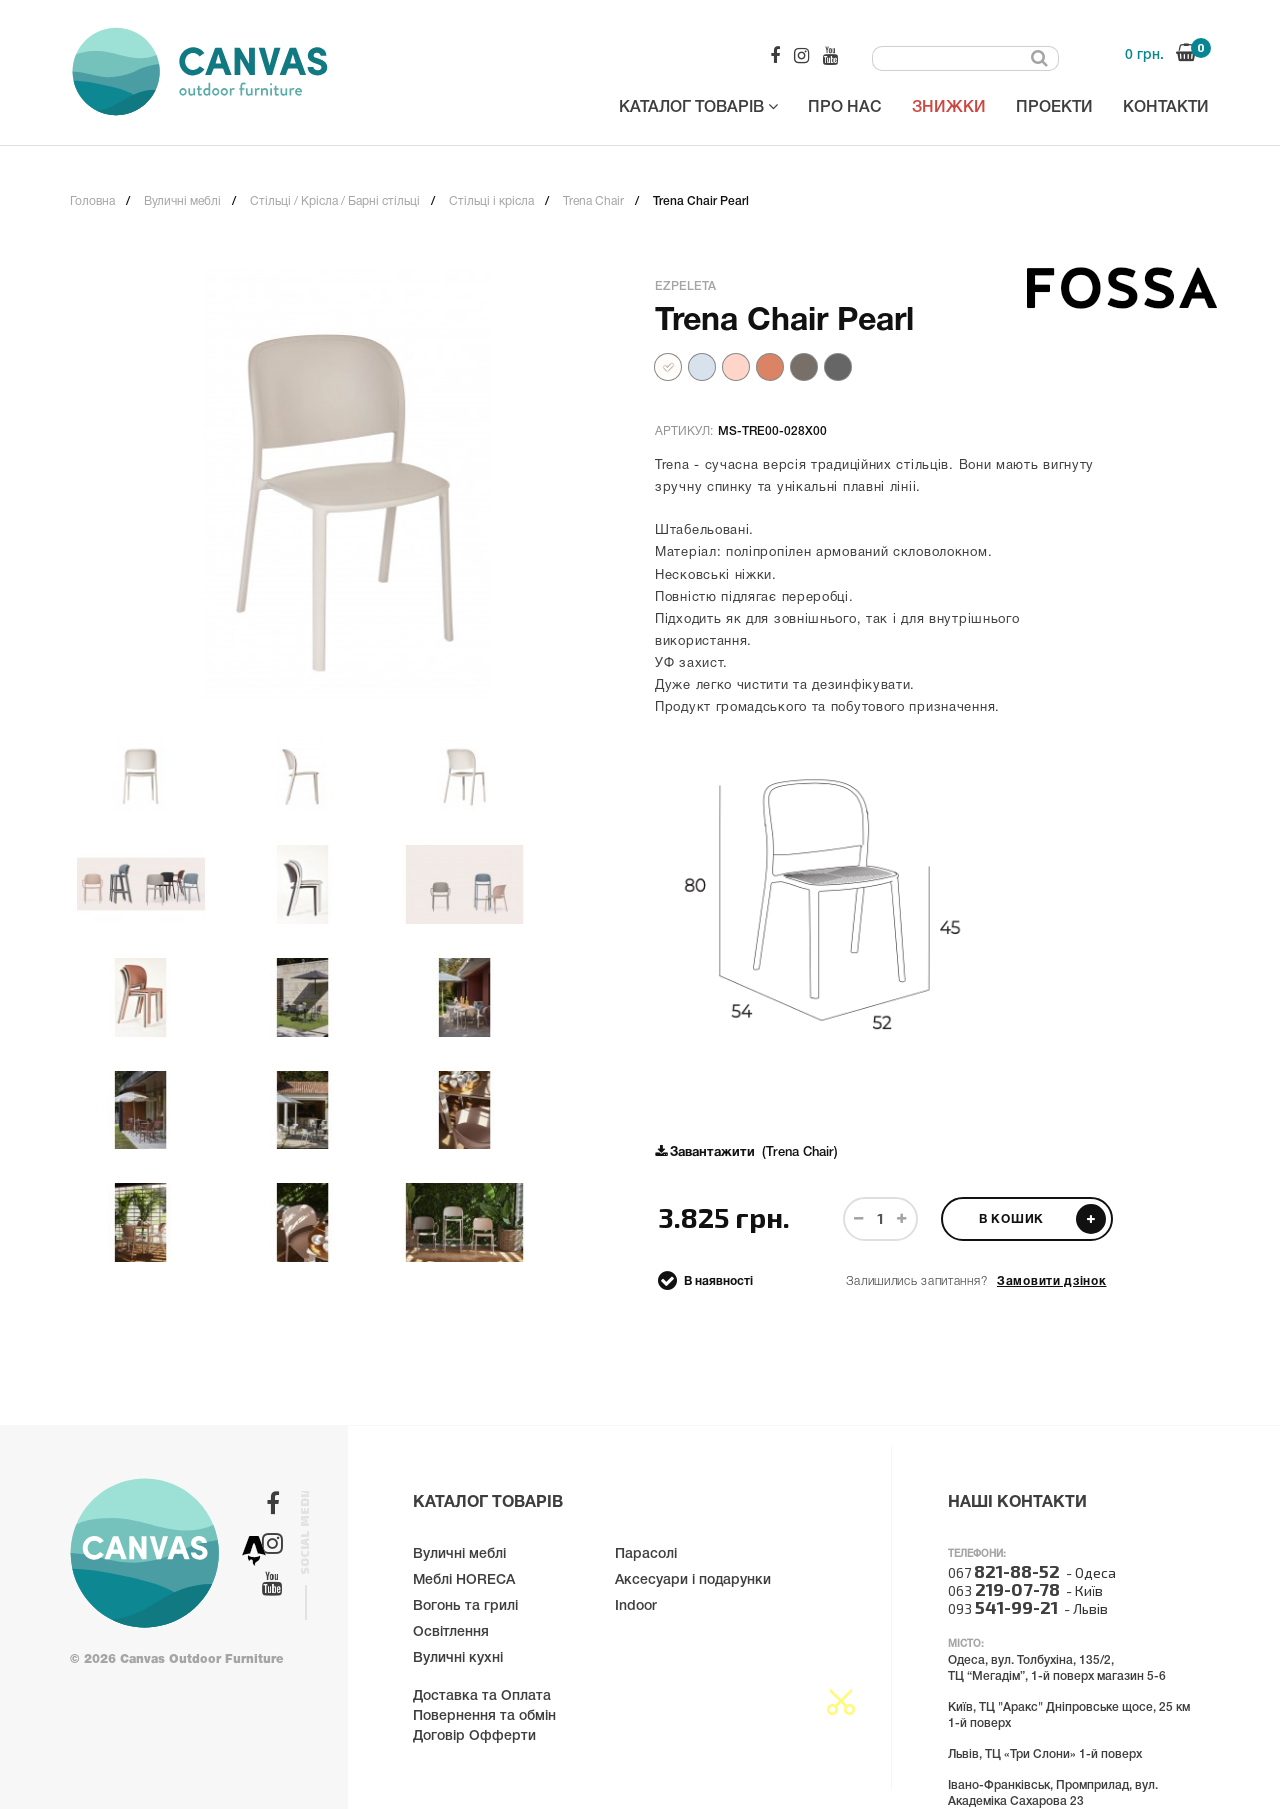 The width and height of the screenshot is (1280, 1809). I want to click on astro web framework logo, so click(254, 1551).